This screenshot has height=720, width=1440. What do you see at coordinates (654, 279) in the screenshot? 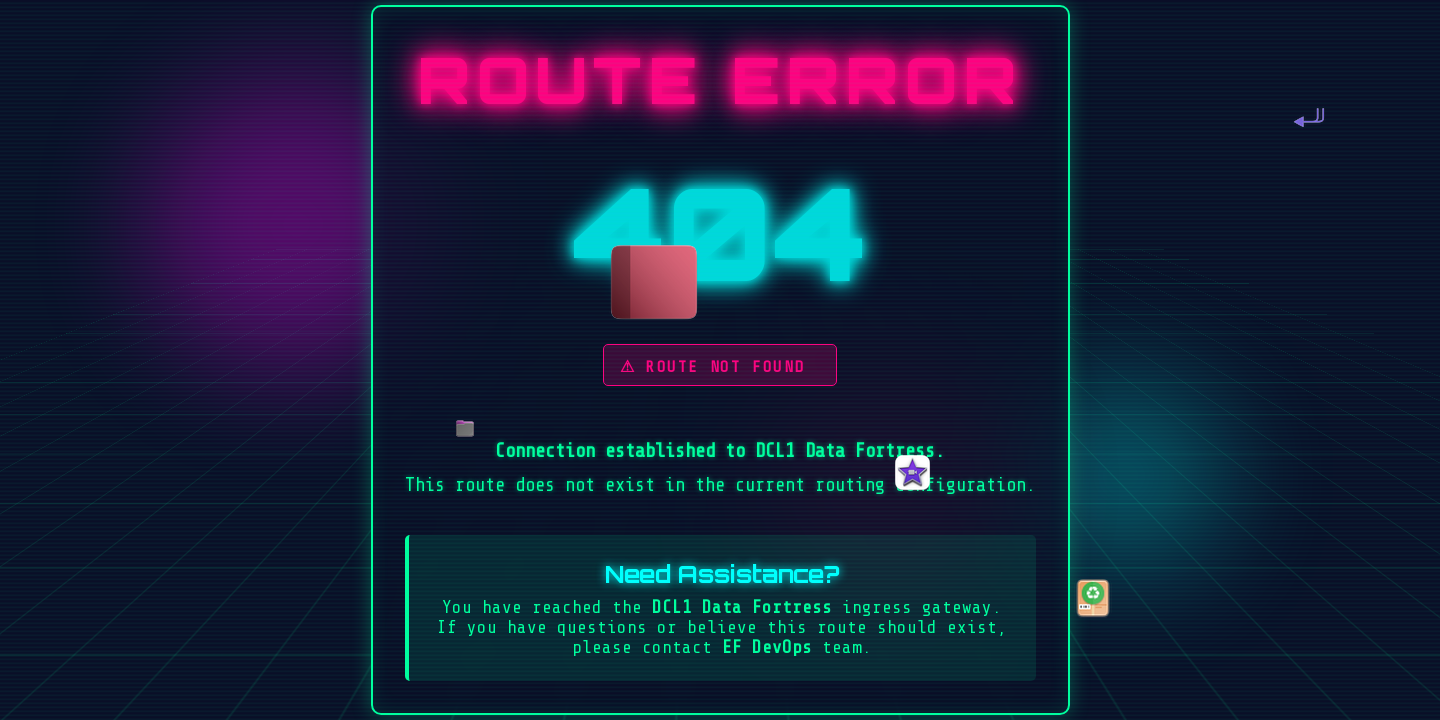
I see `access desktop folder contents` at bounding box center [654, 279].